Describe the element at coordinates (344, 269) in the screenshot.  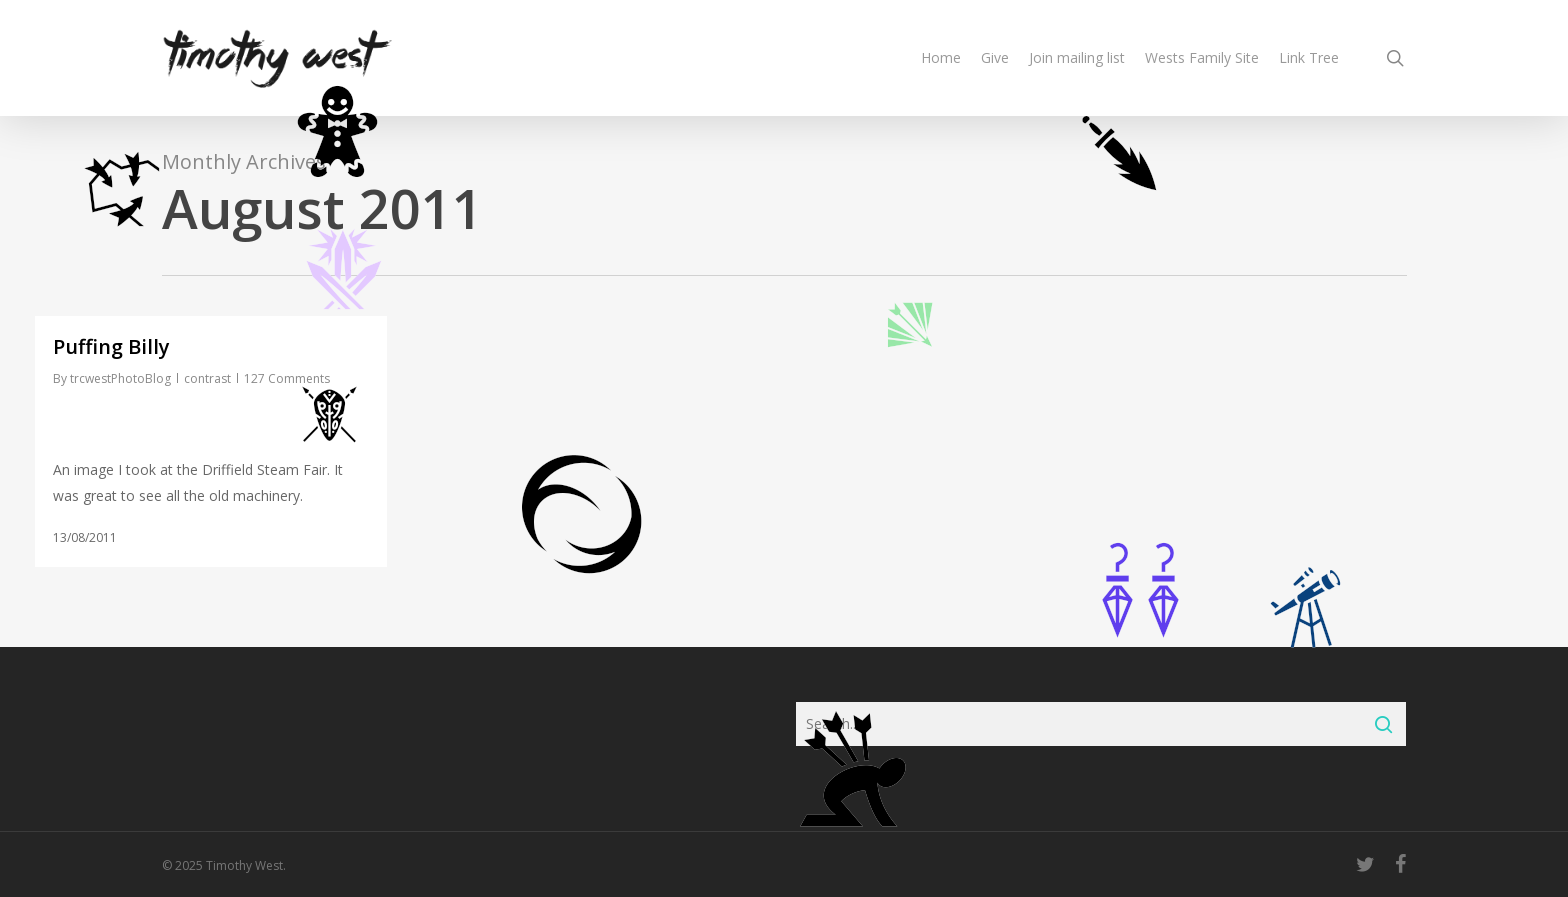
I see `activate team unity or group attack ability` at that location.